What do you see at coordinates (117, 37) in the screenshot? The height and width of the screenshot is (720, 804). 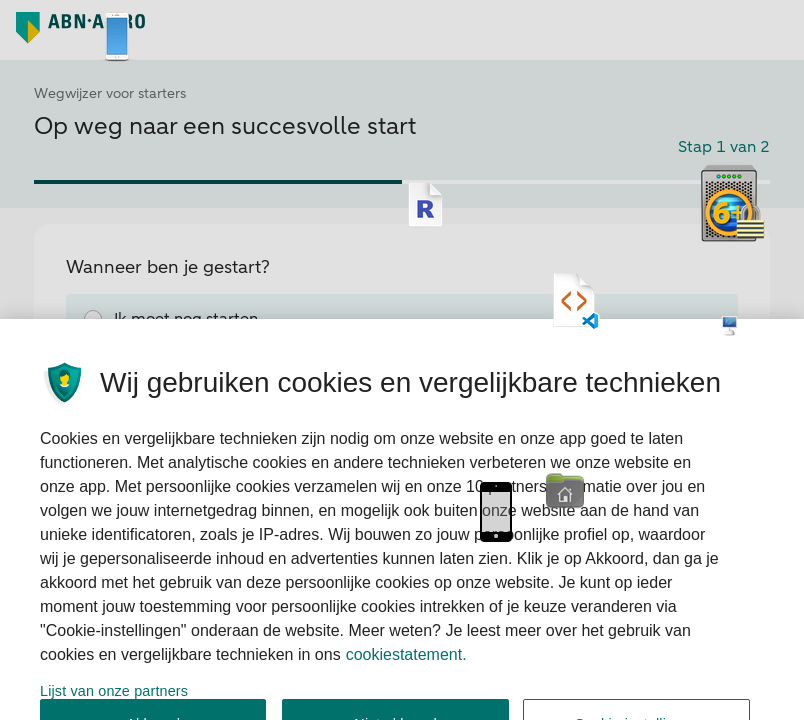 I see `manage connected iPhone device` at bounding box center [117, 37].